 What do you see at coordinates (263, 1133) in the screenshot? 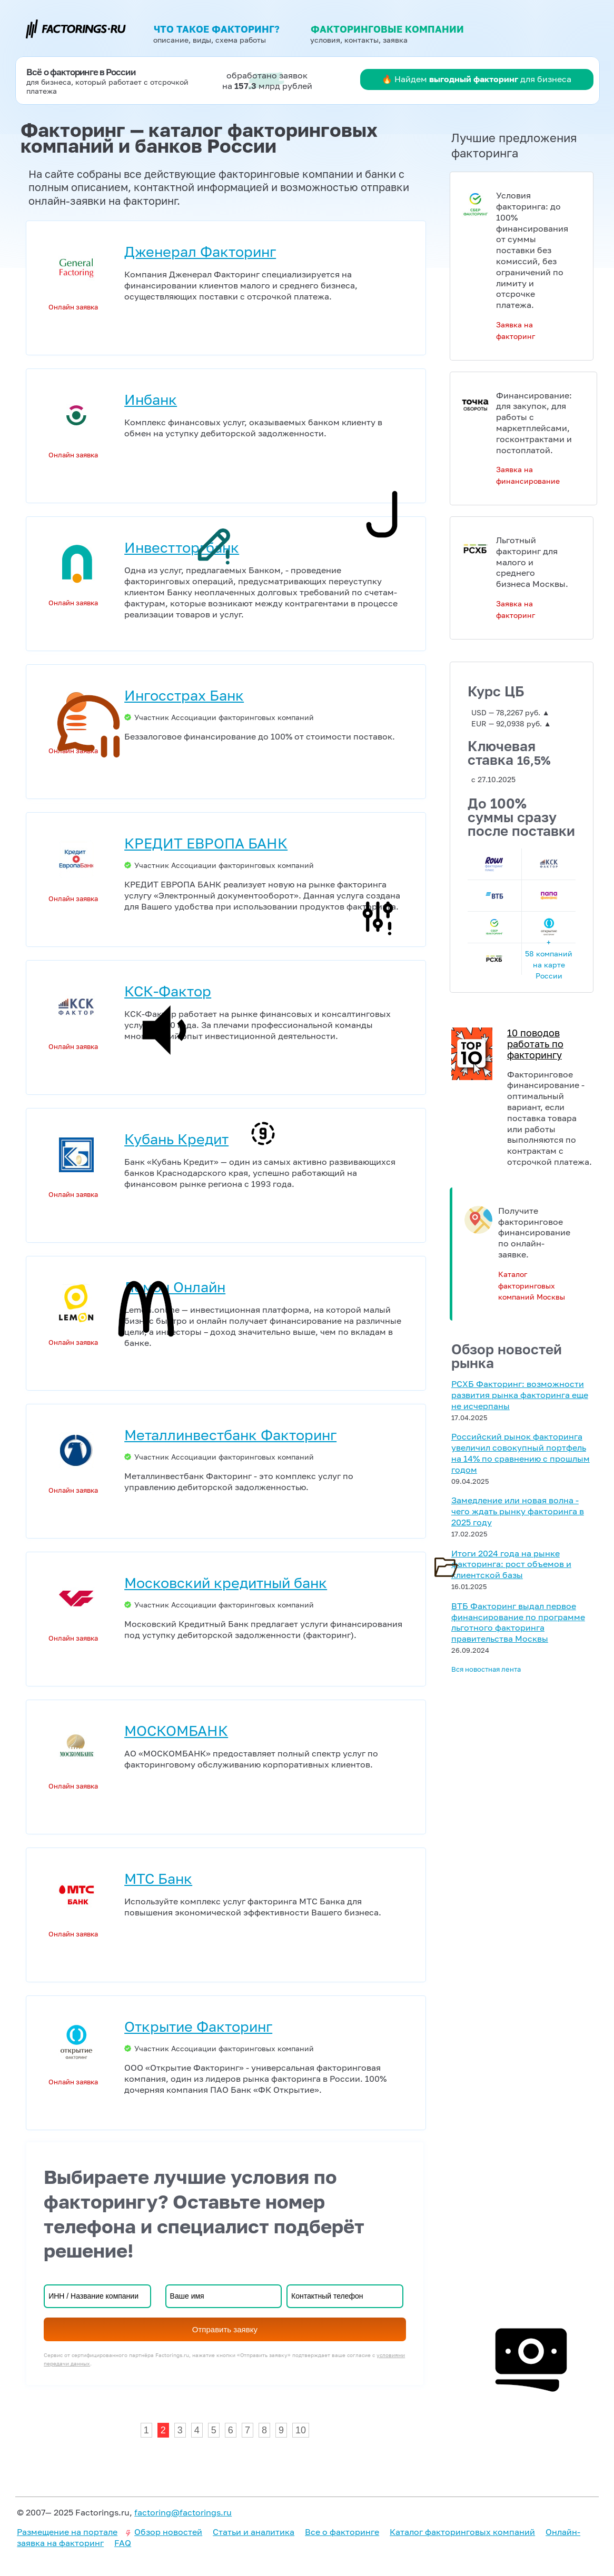
I see `indicates 9 items remaining or pending` at bounding box center [263, 1133].